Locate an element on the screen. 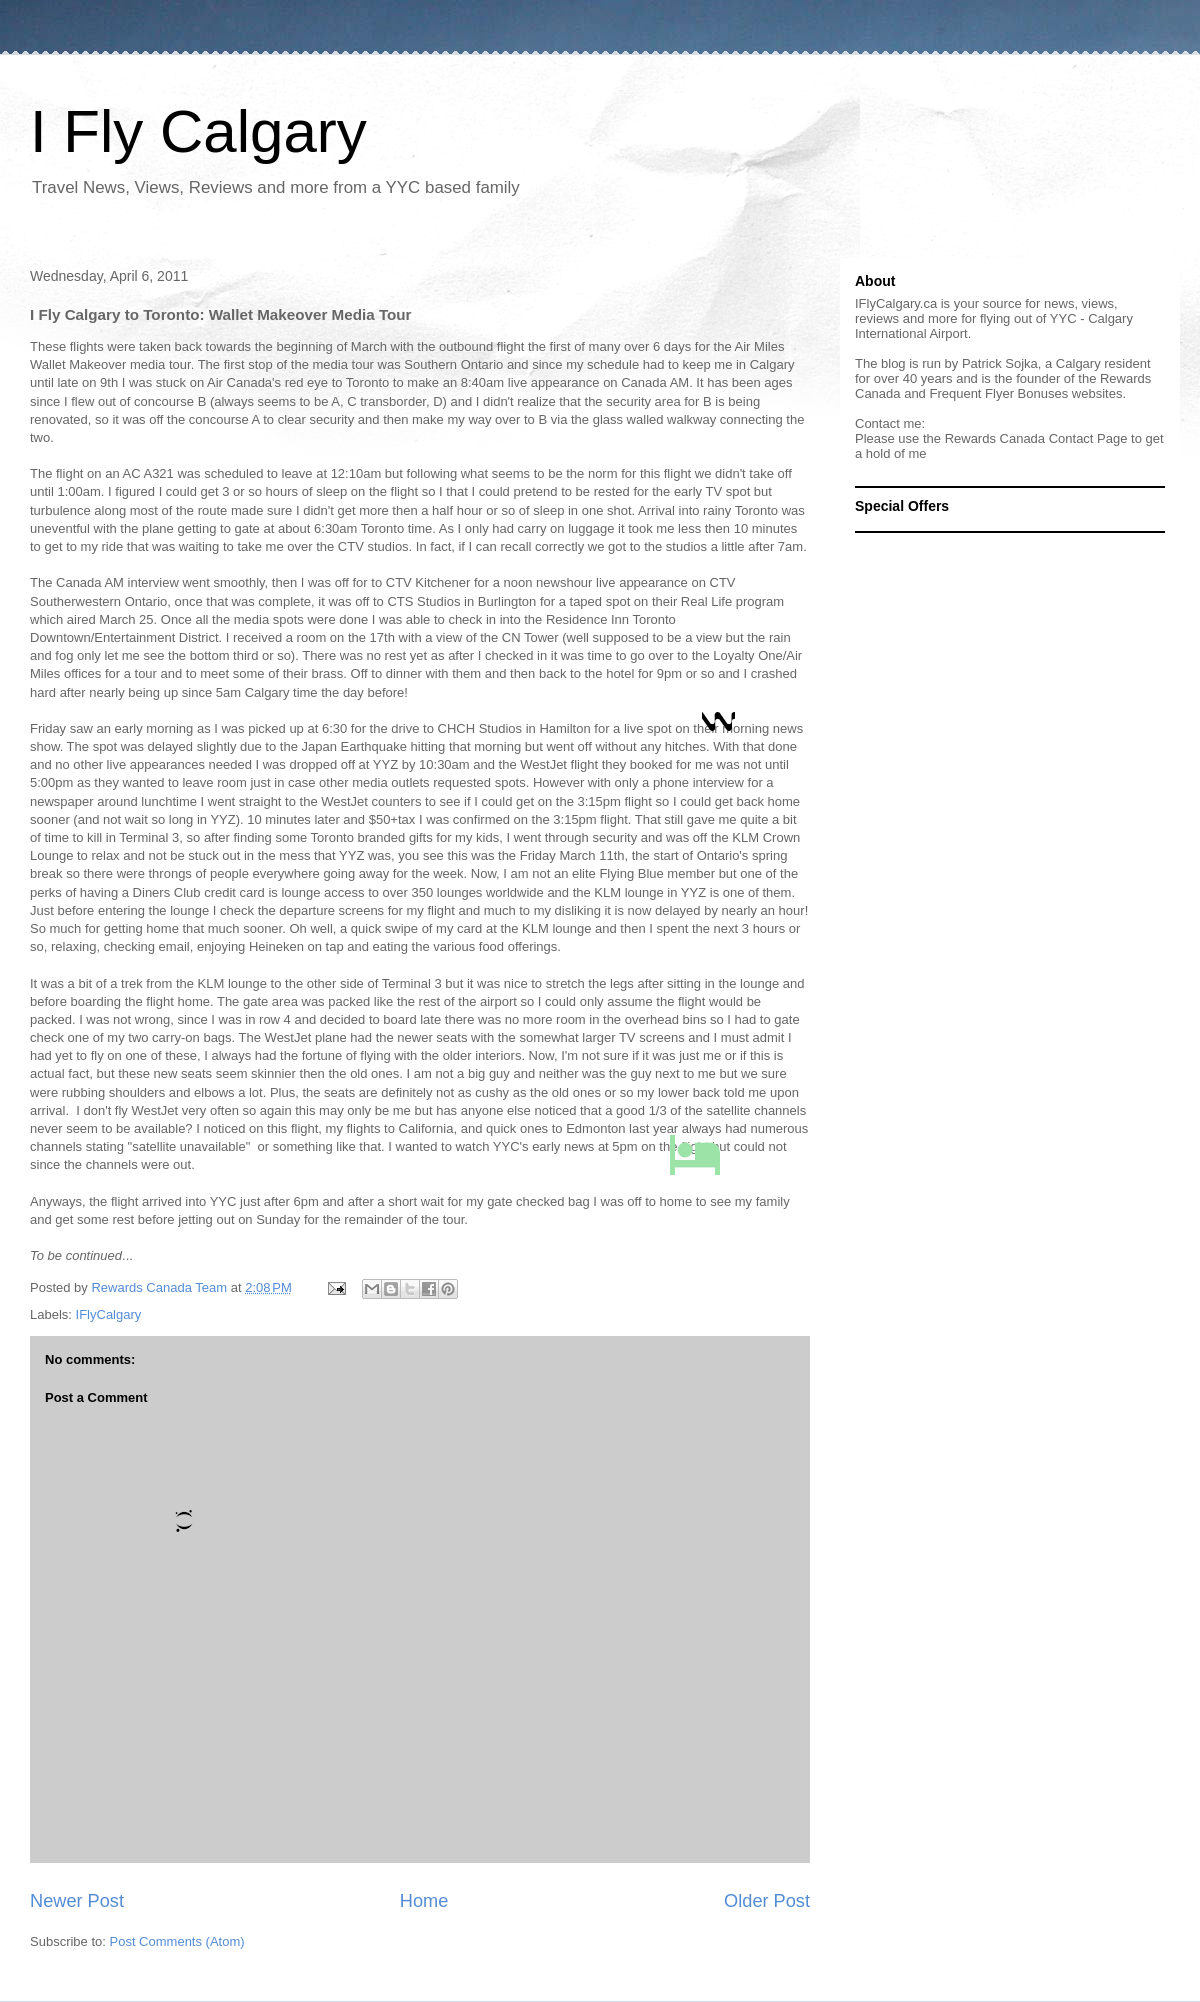 This screenshot has height=2002, width=1200. find nearby hotels or accommodations is located at coordinates (695, 1155).